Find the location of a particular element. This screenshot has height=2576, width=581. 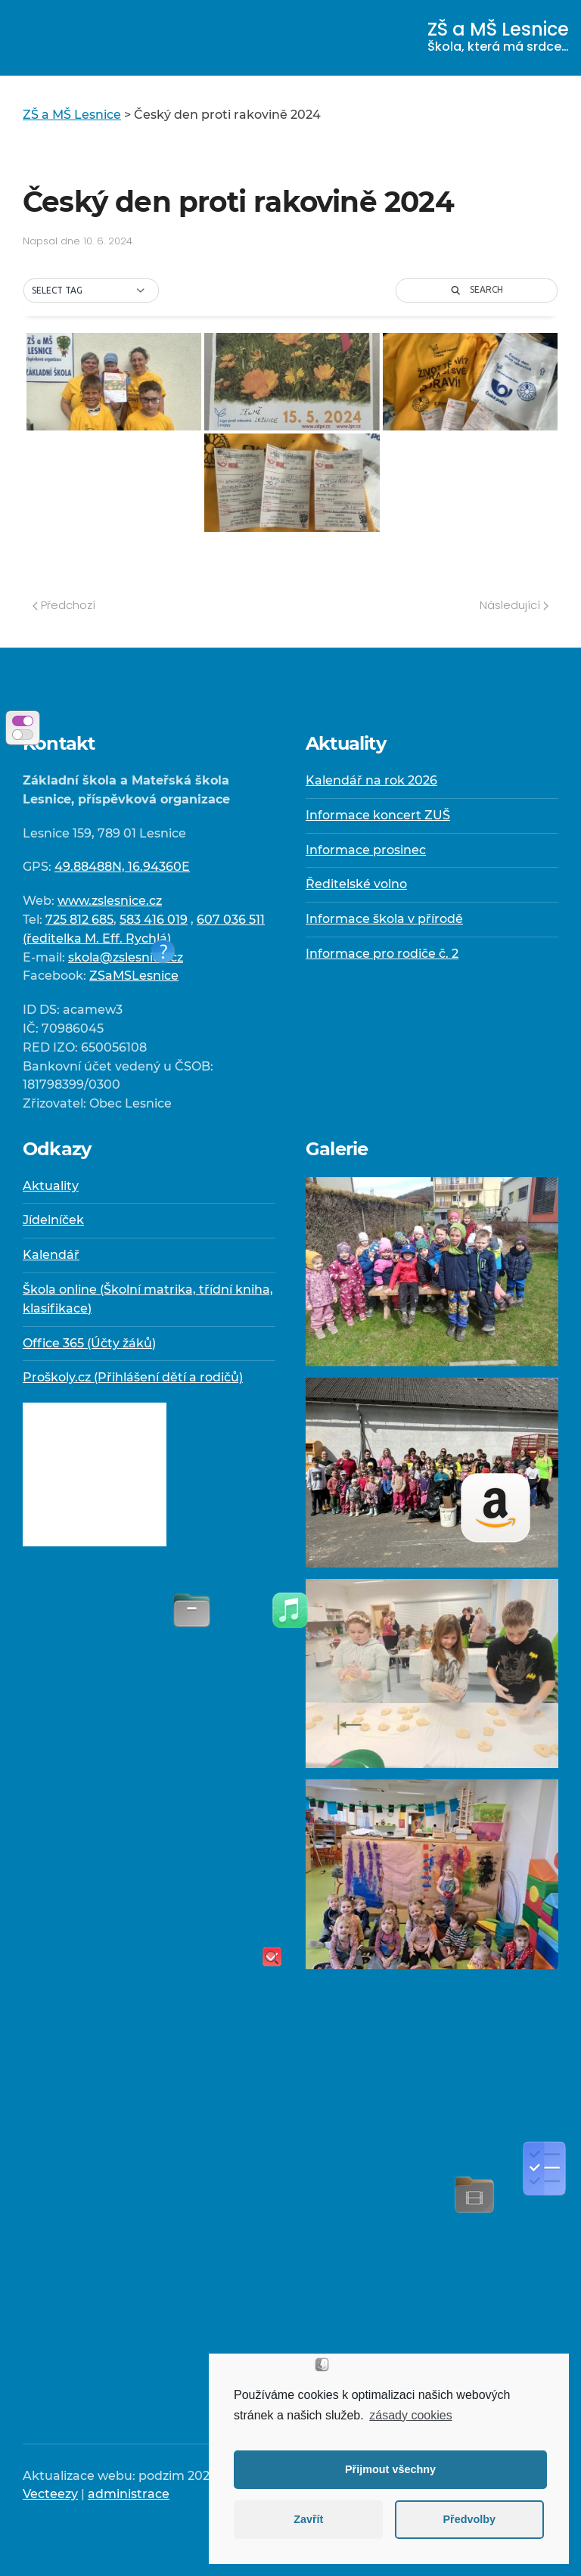

open the file manager application is located at coordinates (191, 1610).